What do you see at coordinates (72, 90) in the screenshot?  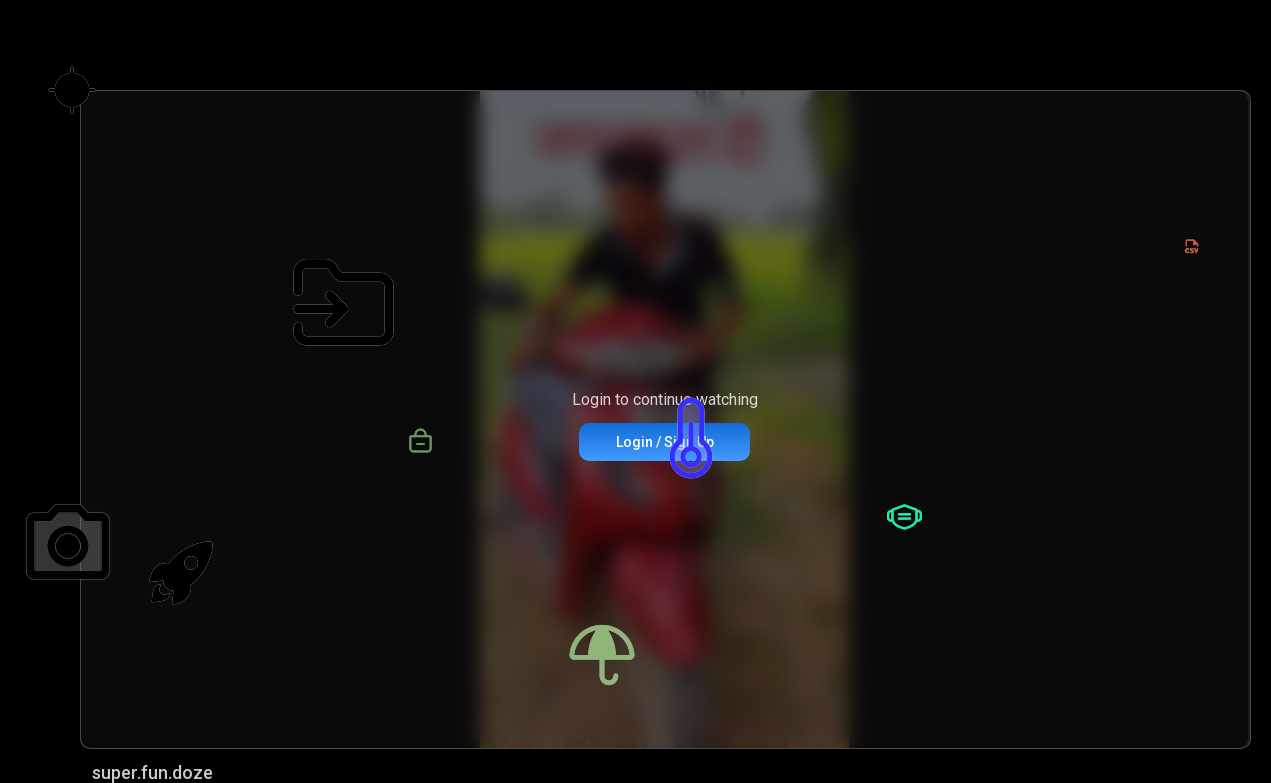 I see `center map on current location` at bounding box center [72, 90].